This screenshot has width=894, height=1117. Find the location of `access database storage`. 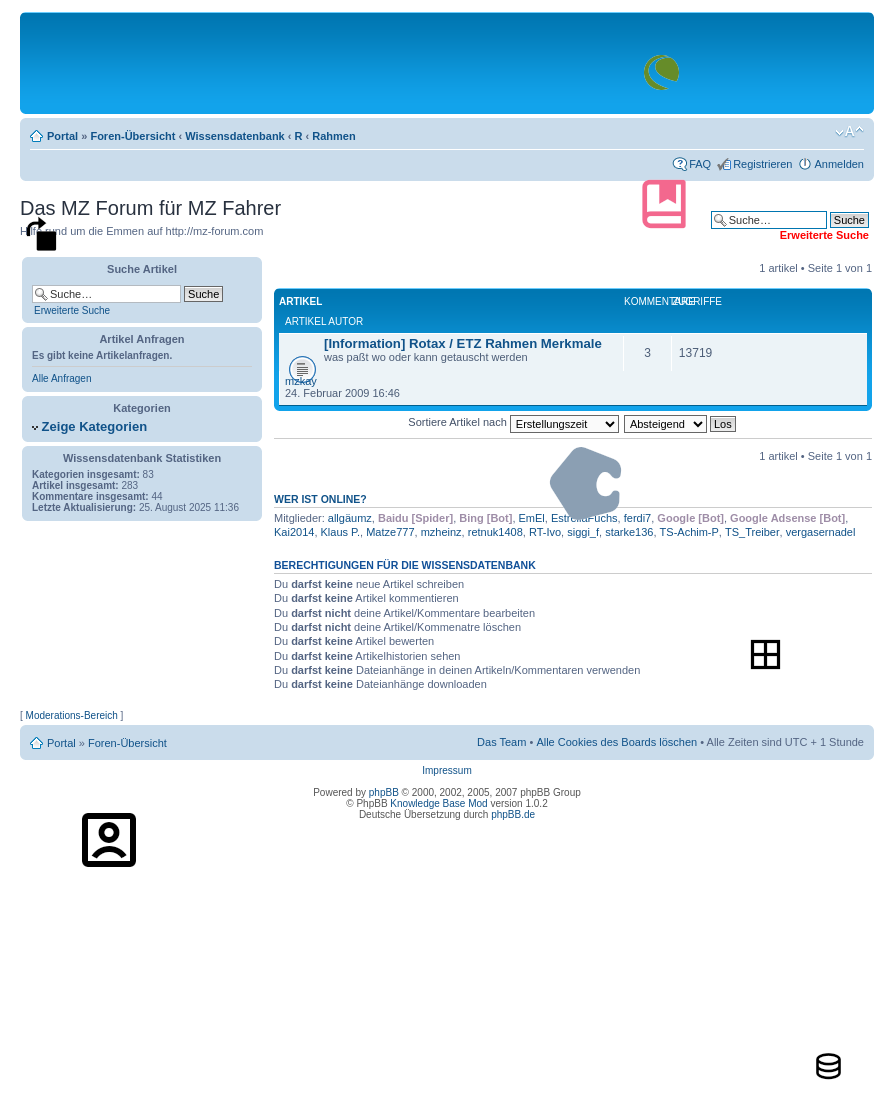

access database storage is located at coordinates (828, 1065).